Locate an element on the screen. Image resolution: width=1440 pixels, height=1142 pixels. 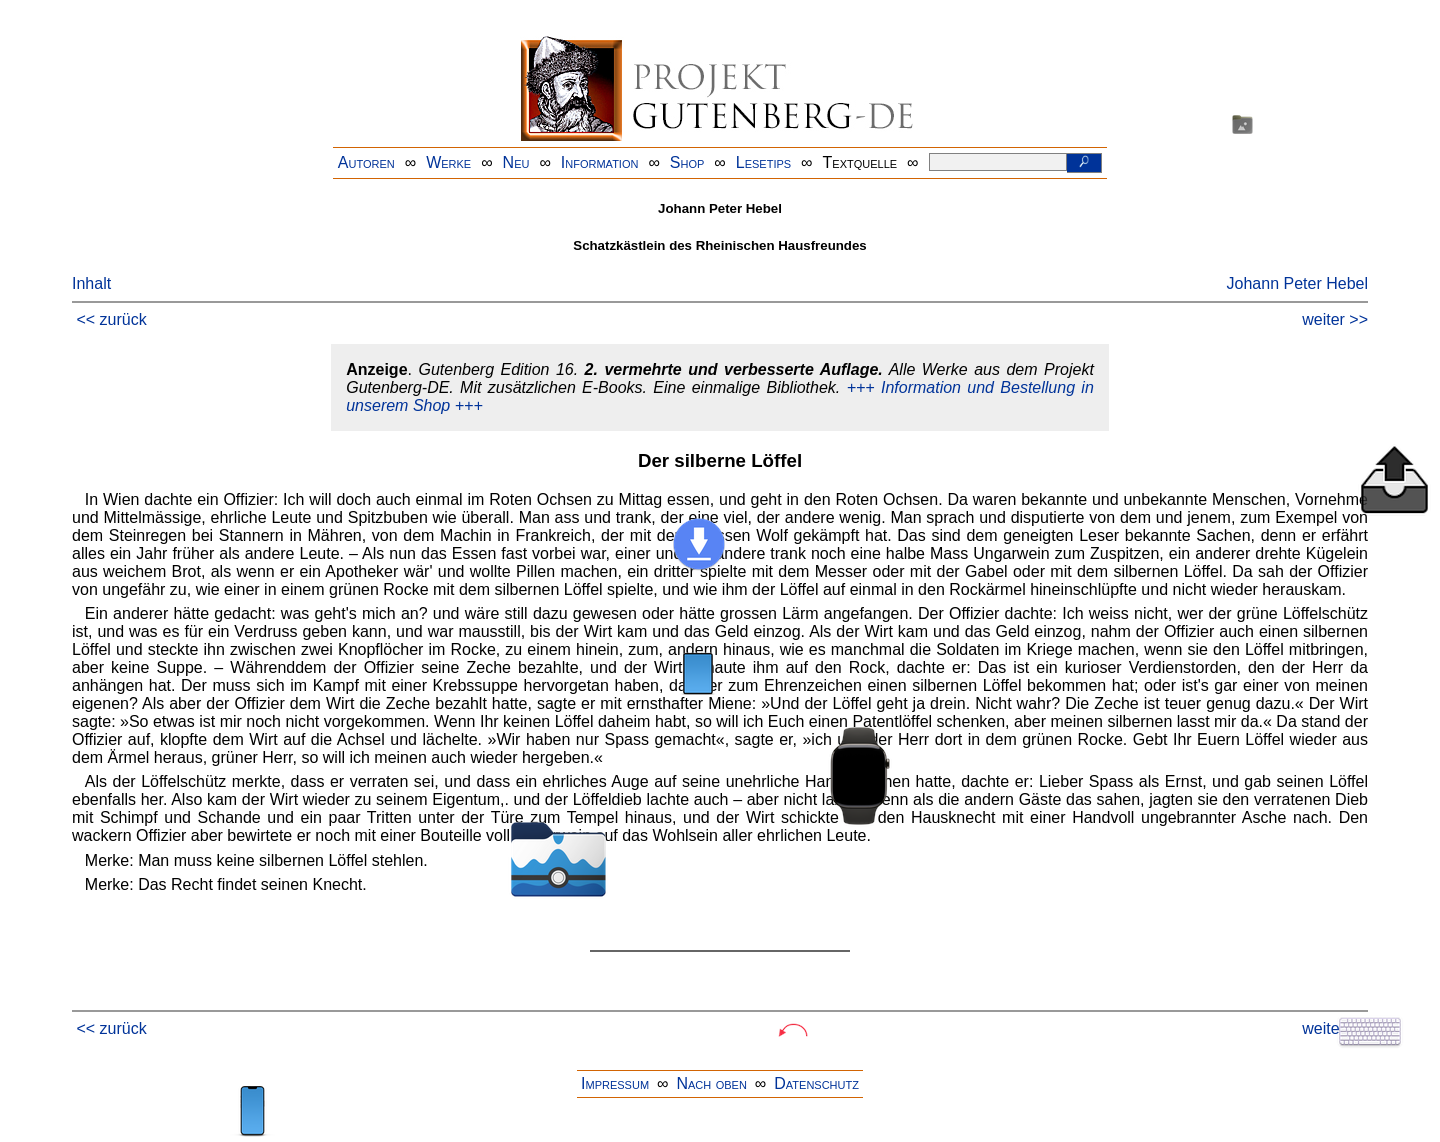
folder for pokémon dive ball themed content is located at coordinates (558, 862).